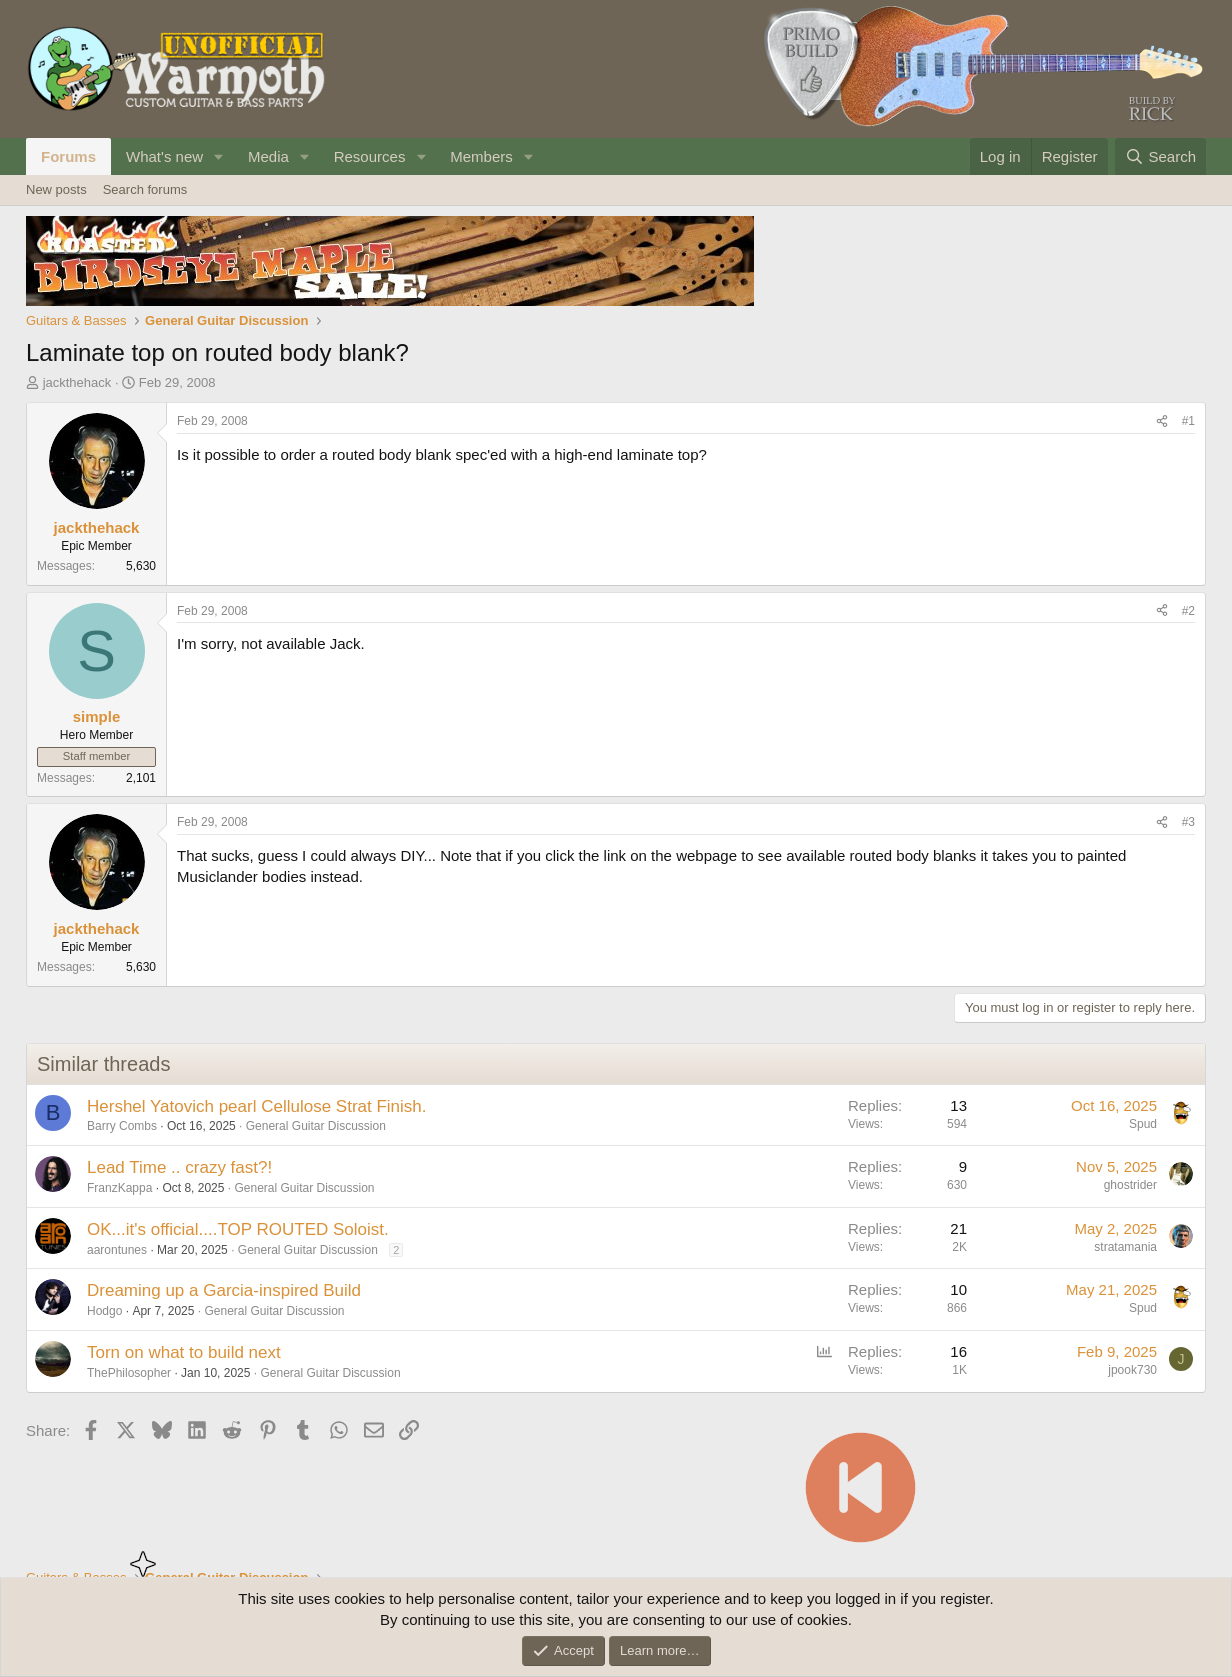 The image size is (1232, 1677). Describe the element at coordinates (860, 1487) in the screenshot. I see `skip to previous track` at that location.